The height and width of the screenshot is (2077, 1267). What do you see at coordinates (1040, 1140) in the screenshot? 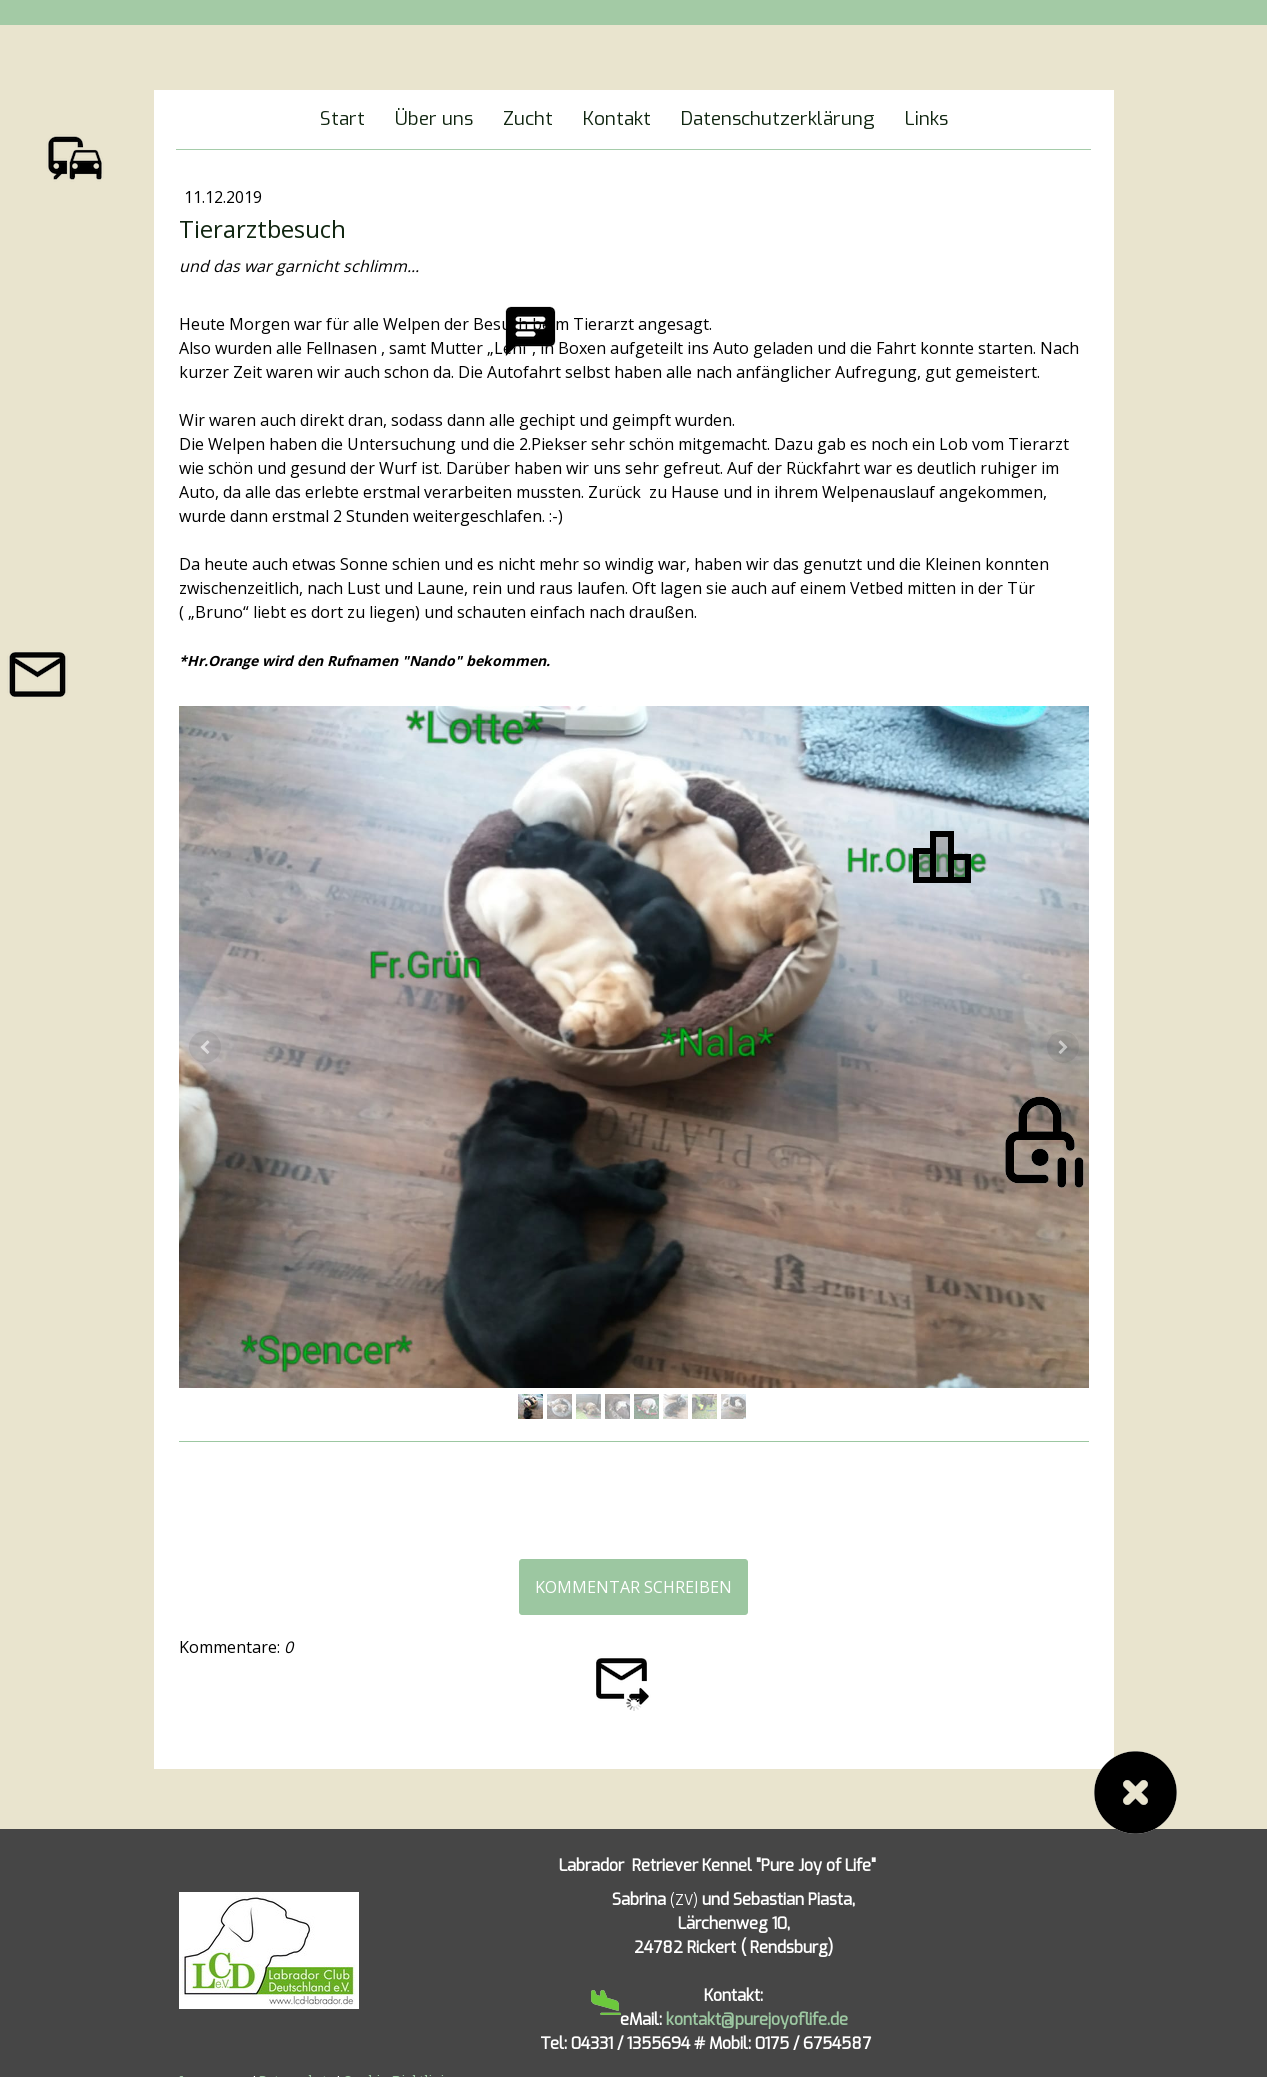
I see `pause secure session or locked process` at bounding box center [1040, 1140].